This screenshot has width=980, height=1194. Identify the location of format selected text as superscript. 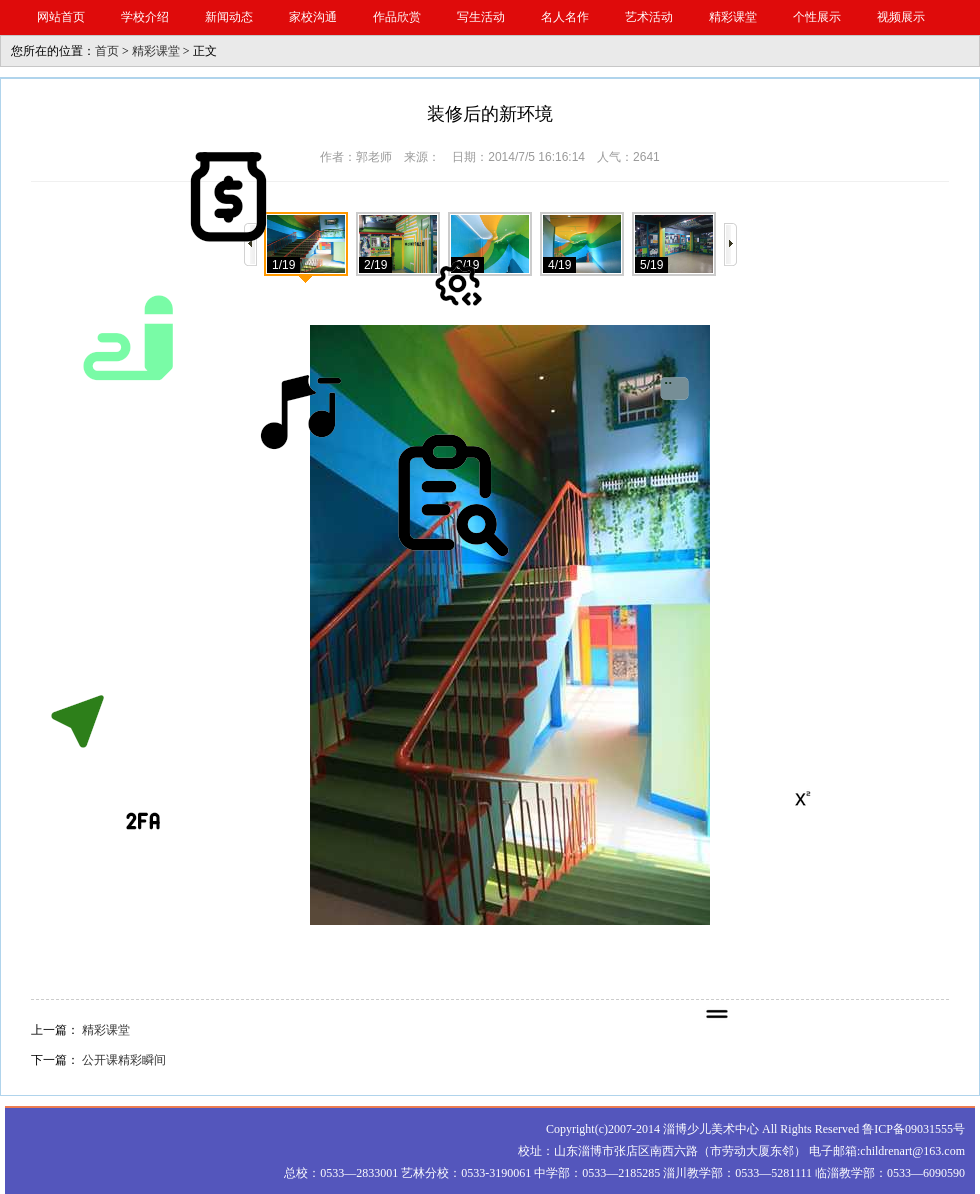
(800, 798).